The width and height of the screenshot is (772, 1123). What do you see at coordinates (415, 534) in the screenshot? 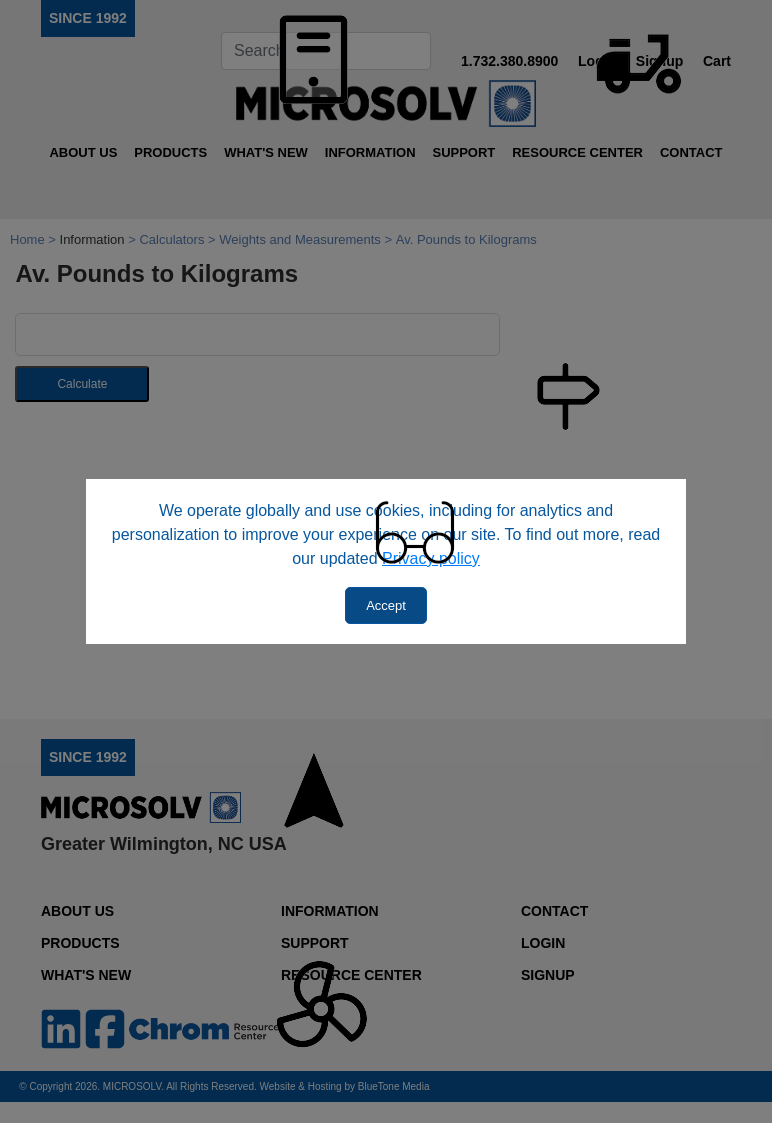
I see `access reading mode or reader view` at bounding box center [415, 534].